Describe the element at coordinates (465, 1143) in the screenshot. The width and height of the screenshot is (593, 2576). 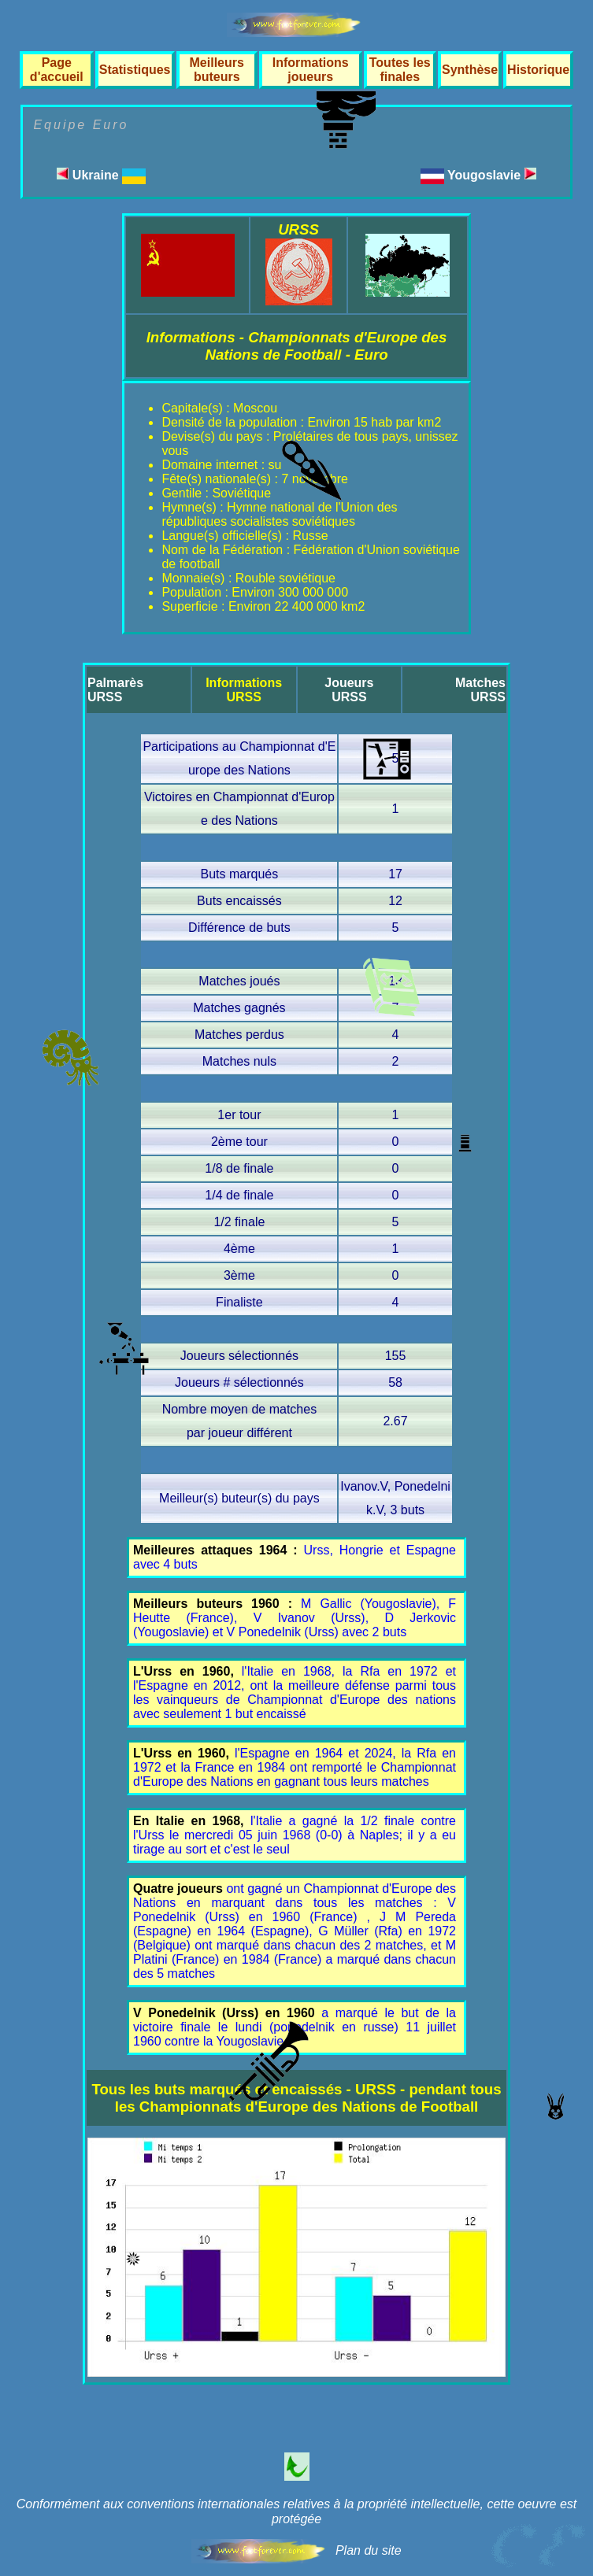
I see `set player spawn point` at that location.